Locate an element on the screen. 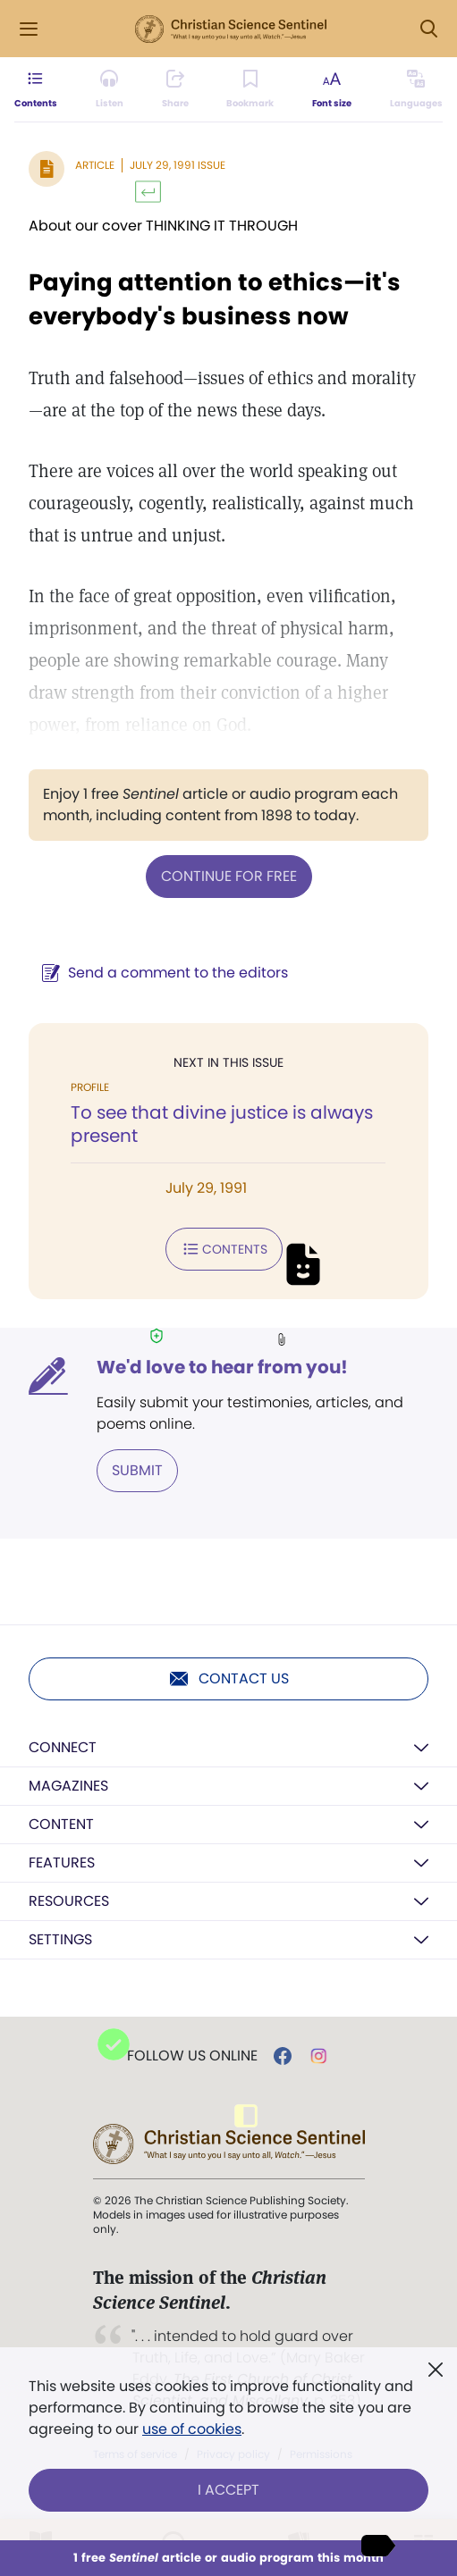 The height and width of the screenshot is (2576, 457). add a label or tag to an item is located at coordinates (377, 2546).